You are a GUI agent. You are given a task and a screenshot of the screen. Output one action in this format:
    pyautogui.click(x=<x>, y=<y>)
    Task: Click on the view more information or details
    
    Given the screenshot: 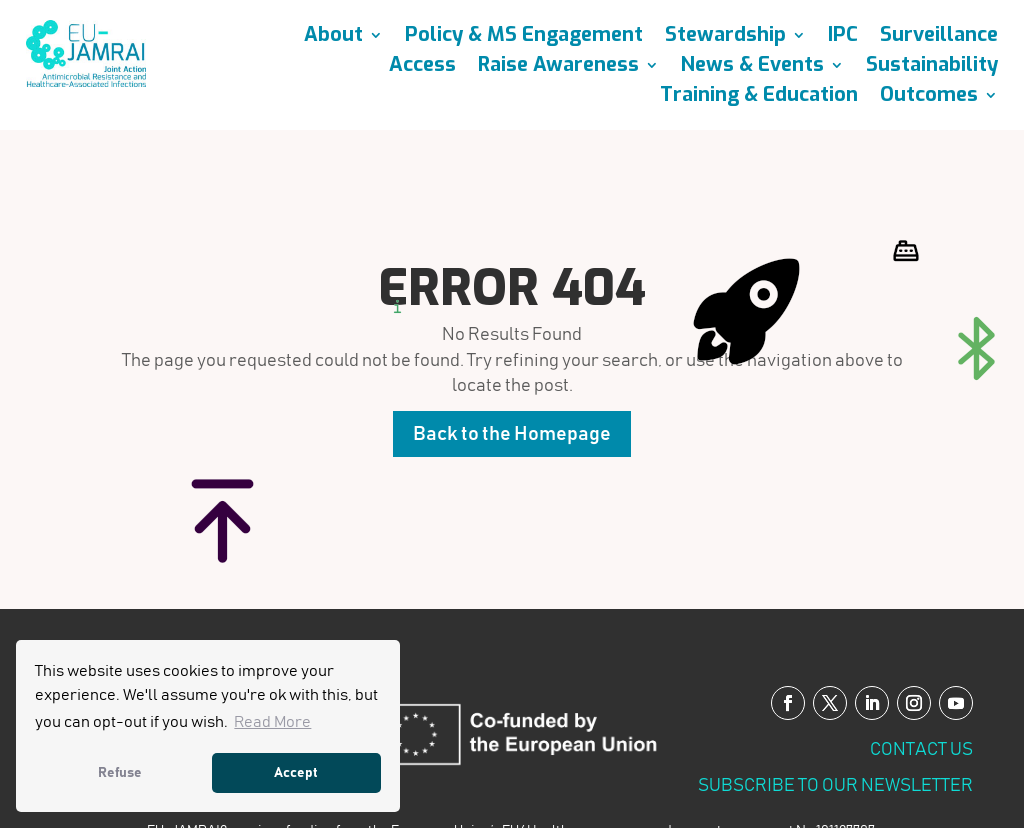 What is the action you would take?
    pyautogui.click(x=397, y=306)
    